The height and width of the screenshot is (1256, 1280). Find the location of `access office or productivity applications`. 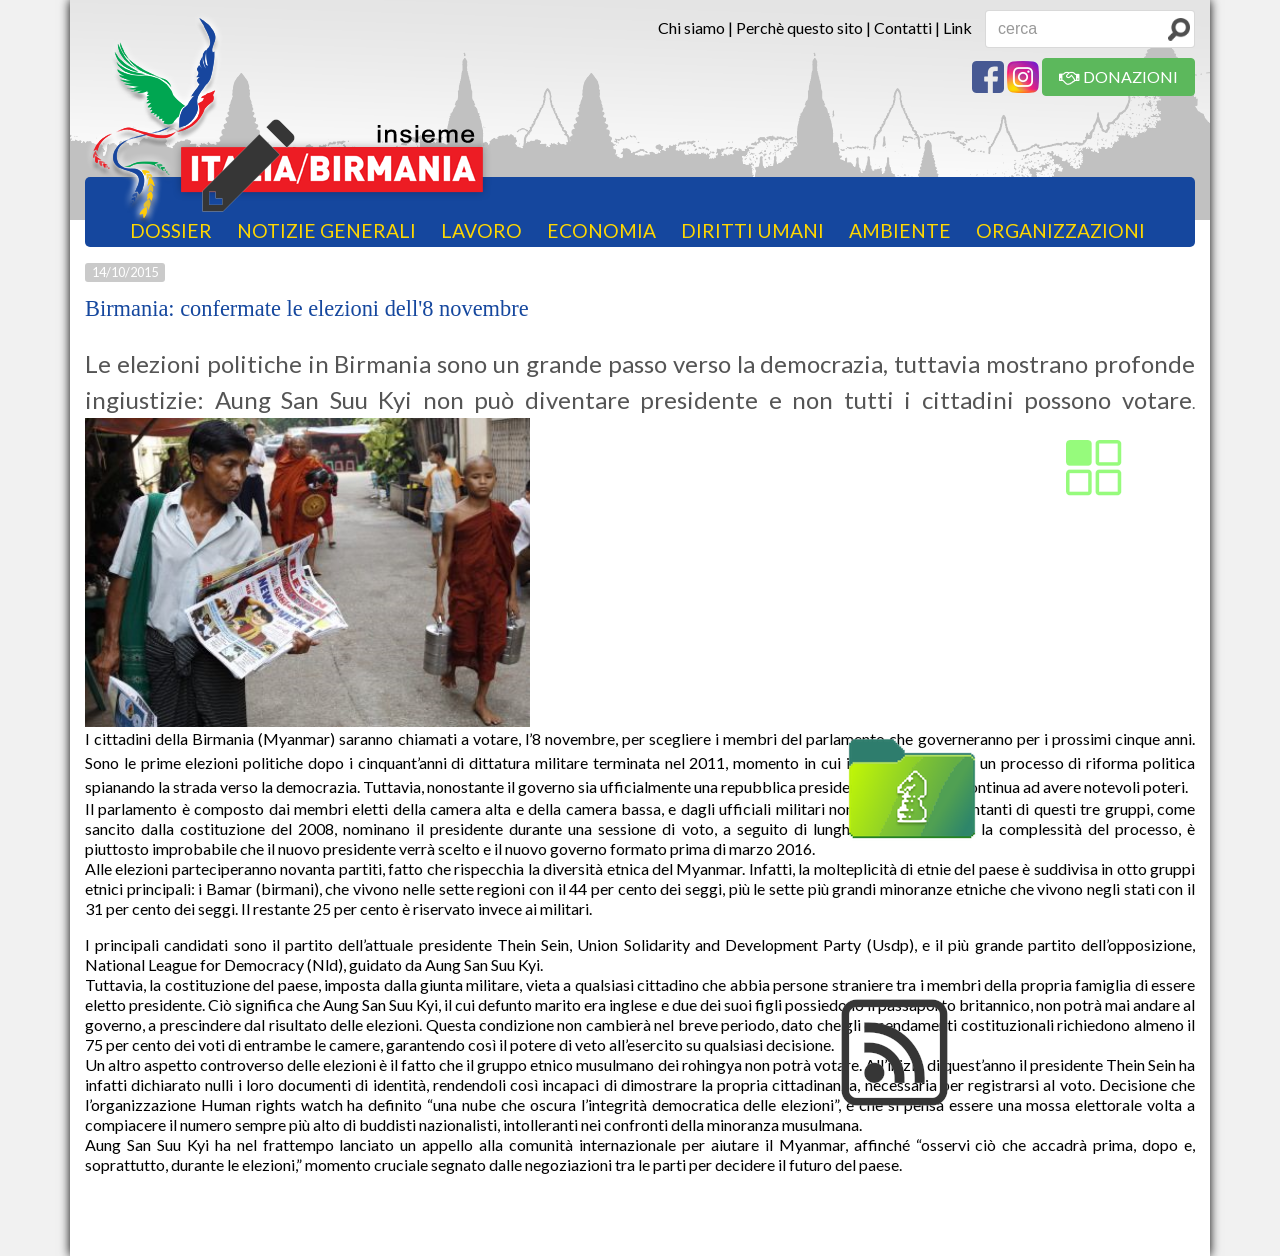

access office or productivity applications is located at coordinates (248, 165).